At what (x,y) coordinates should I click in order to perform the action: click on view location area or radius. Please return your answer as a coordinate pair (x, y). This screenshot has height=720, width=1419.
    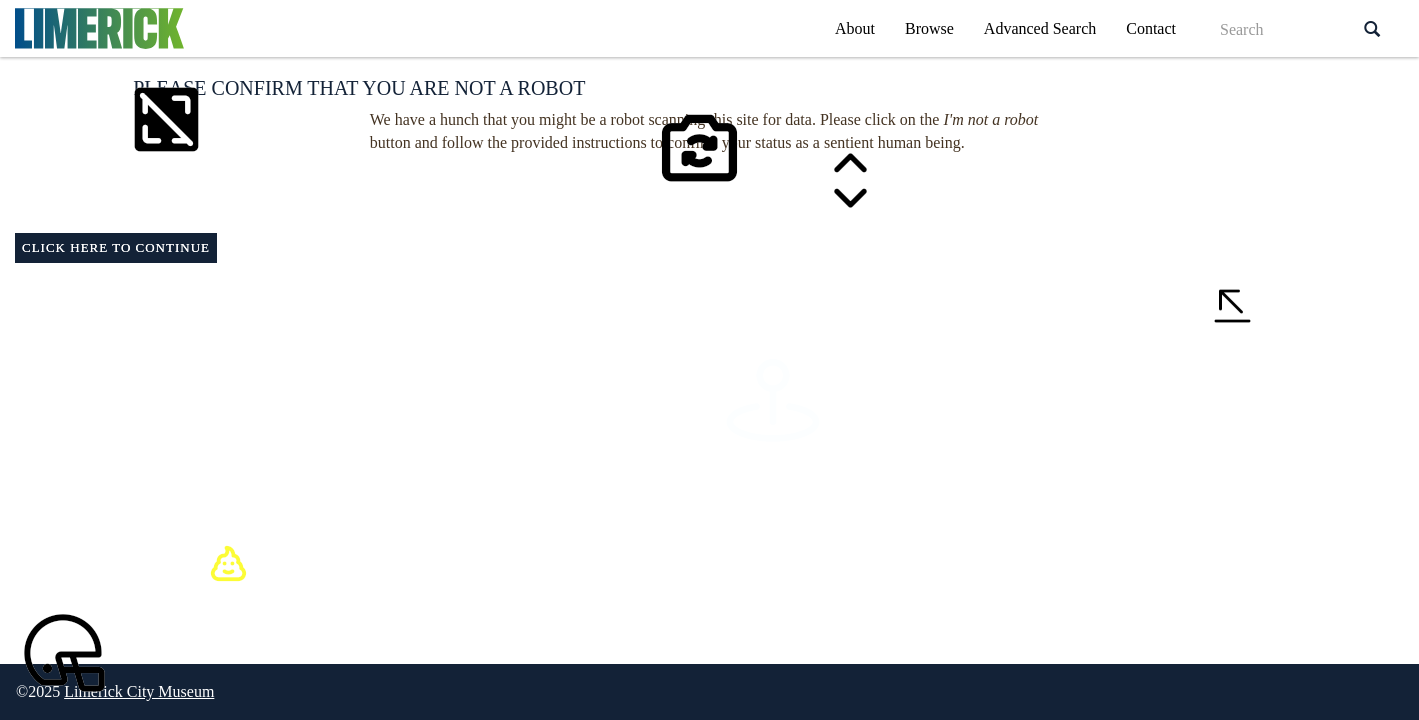
    Looking at the image, I should click on (773, 402).